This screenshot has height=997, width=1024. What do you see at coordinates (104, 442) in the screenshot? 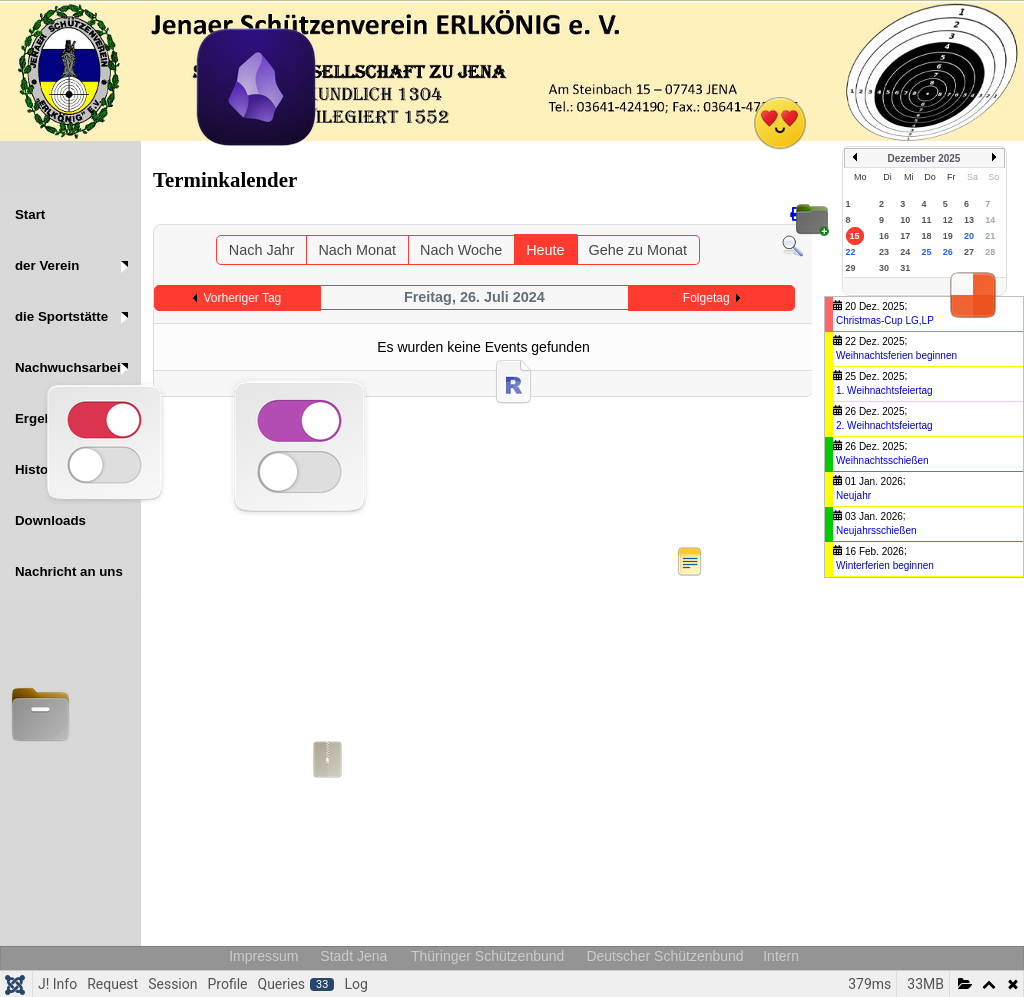
I see `open unity tweak tool settings` at bounding box center [104, 442].